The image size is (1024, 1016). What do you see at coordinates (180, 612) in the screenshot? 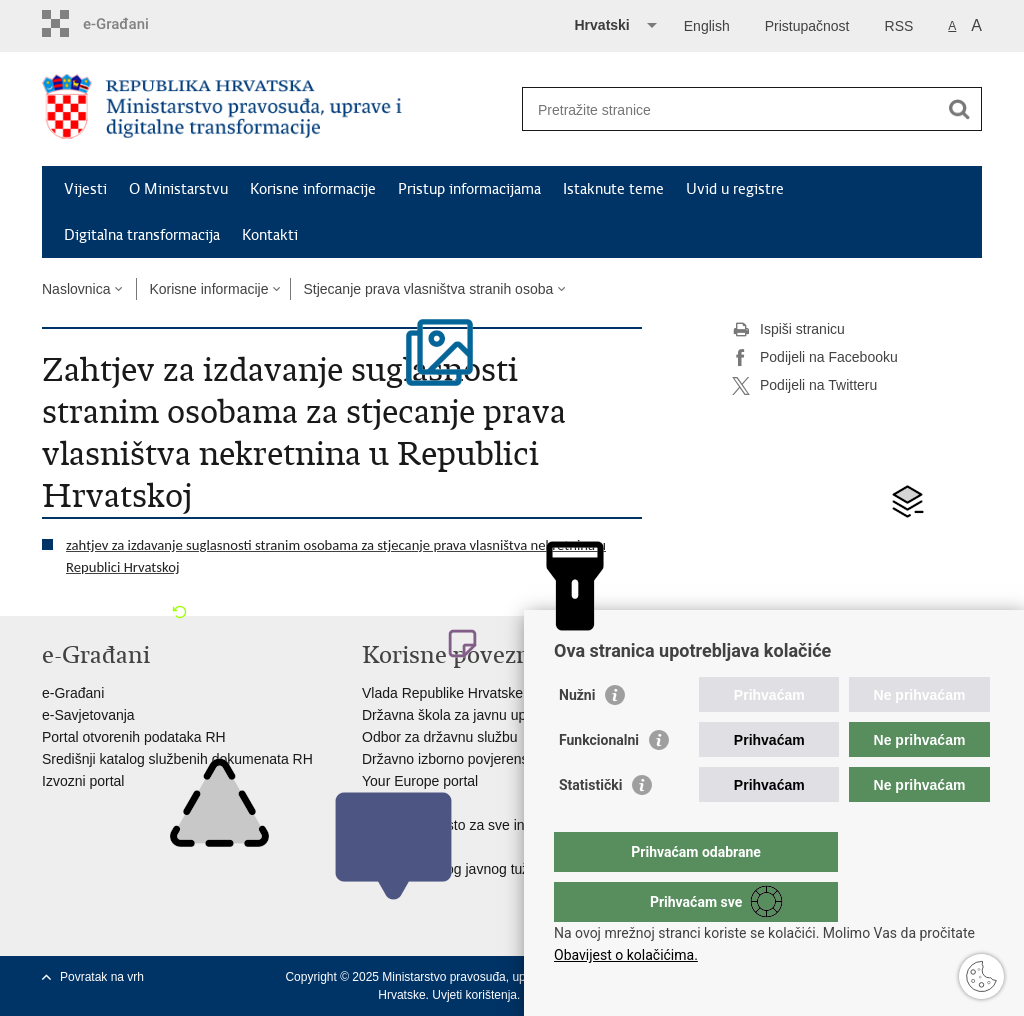
I see `undo the last action` at bounding box center [180, 612].